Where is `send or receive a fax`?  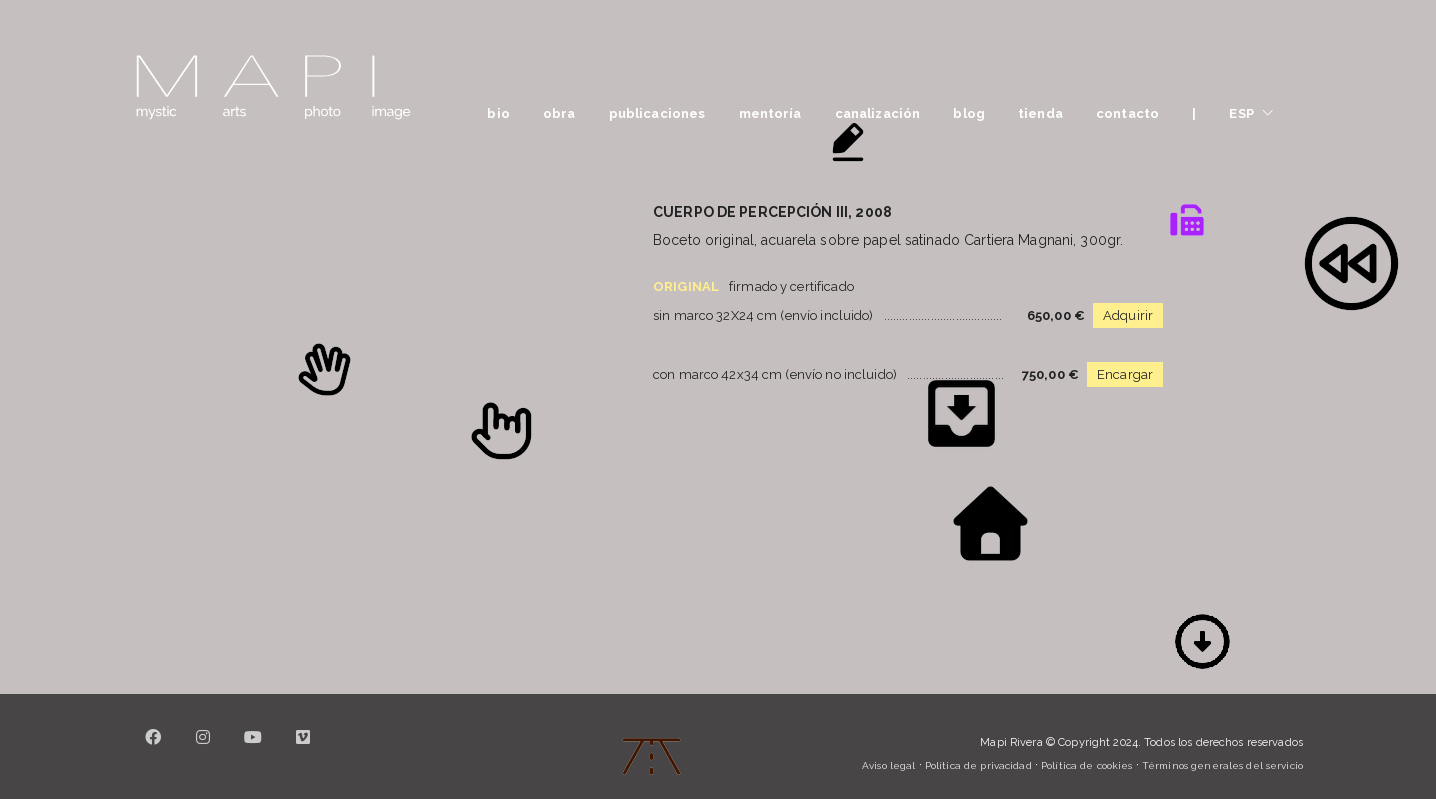
send or receive a fax is located at coordinates (1187, 221).